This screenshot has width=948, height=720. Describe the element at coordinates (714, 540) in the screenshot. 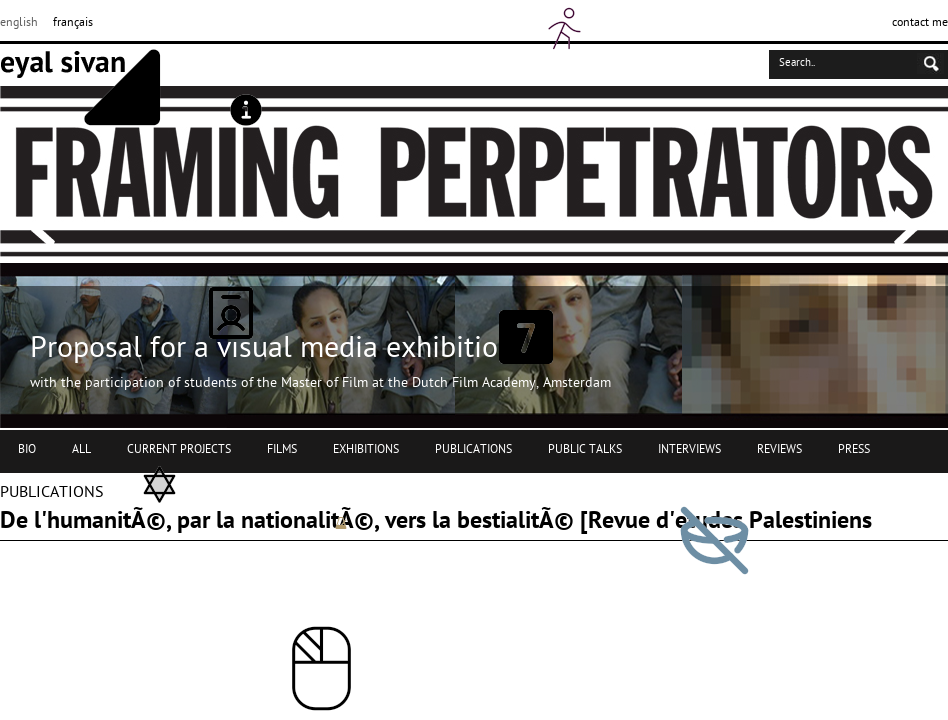

I see `3D rendering or hemisphere view disabled` at that location.